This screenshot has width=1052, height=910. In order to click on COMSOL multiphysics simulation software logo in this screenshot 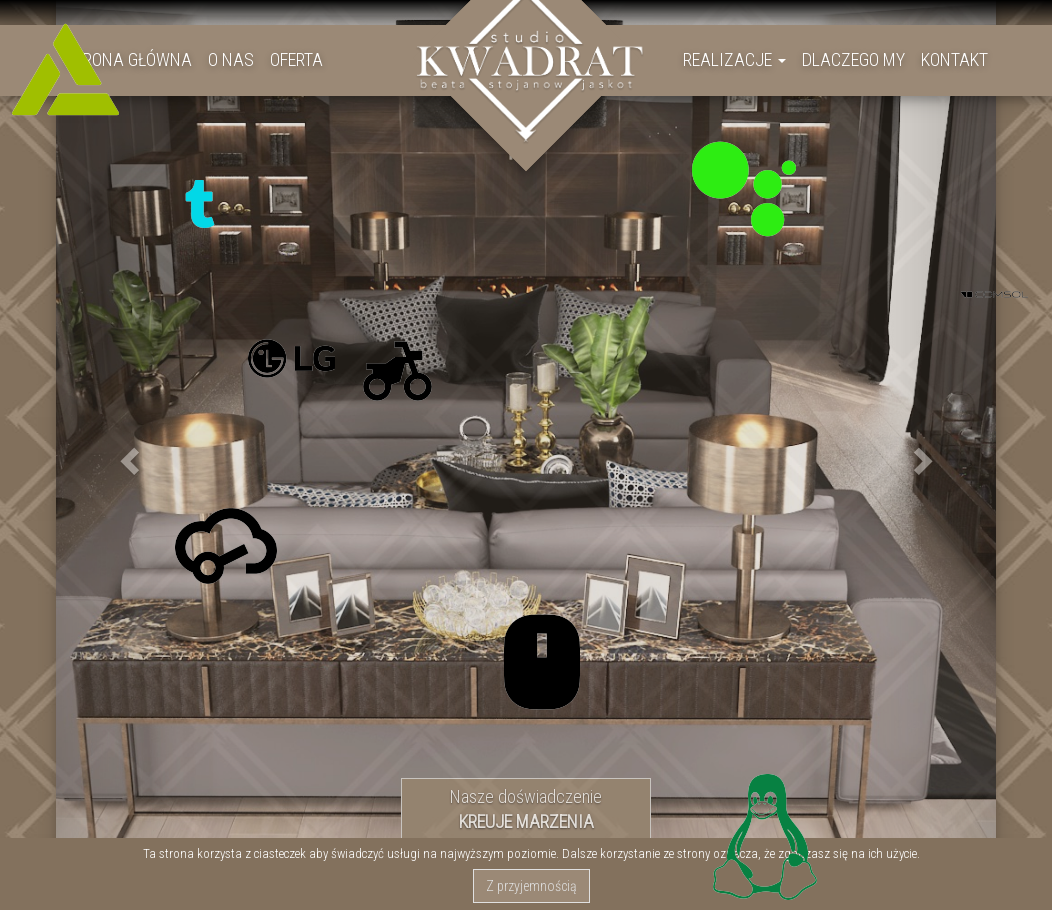, I will do `click(994, 294)`.